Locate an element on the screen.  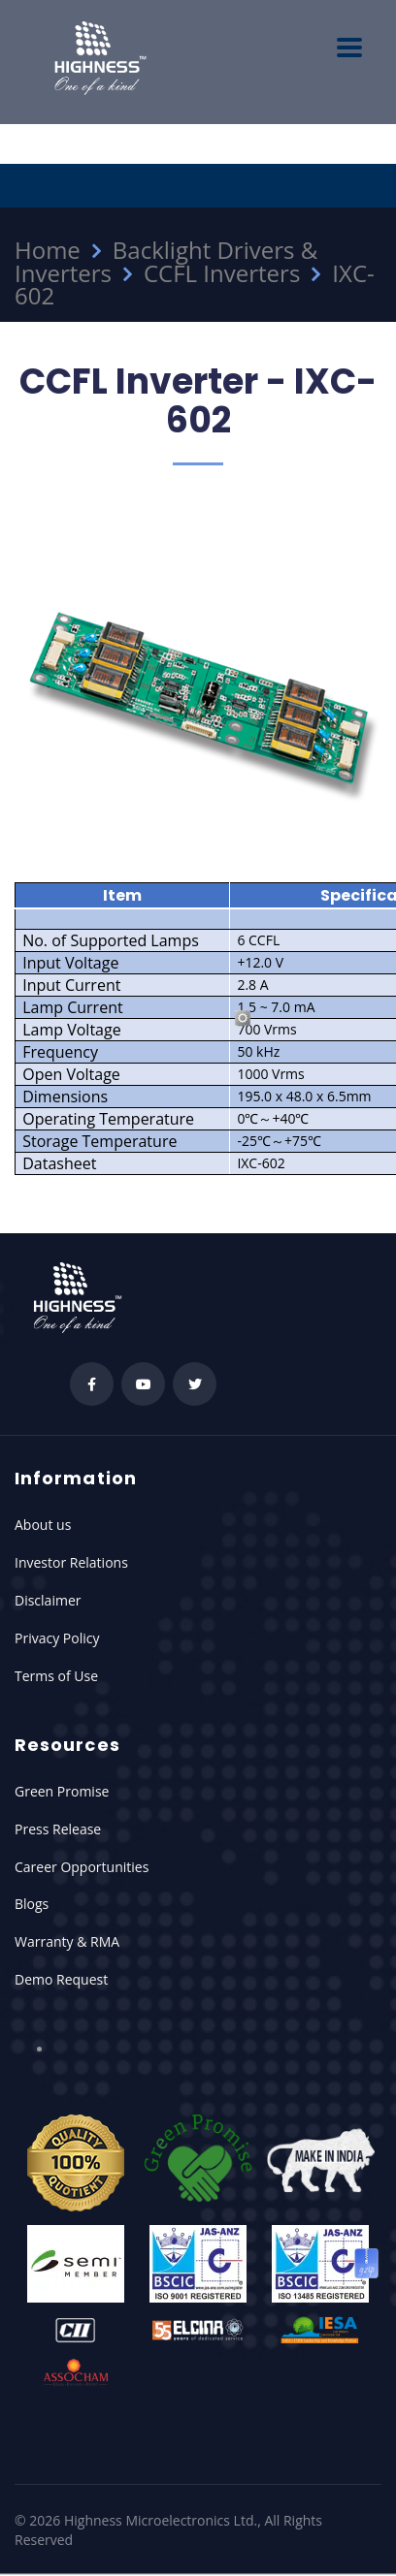
shared library file type indicator is located at coordinates (243, 1018).